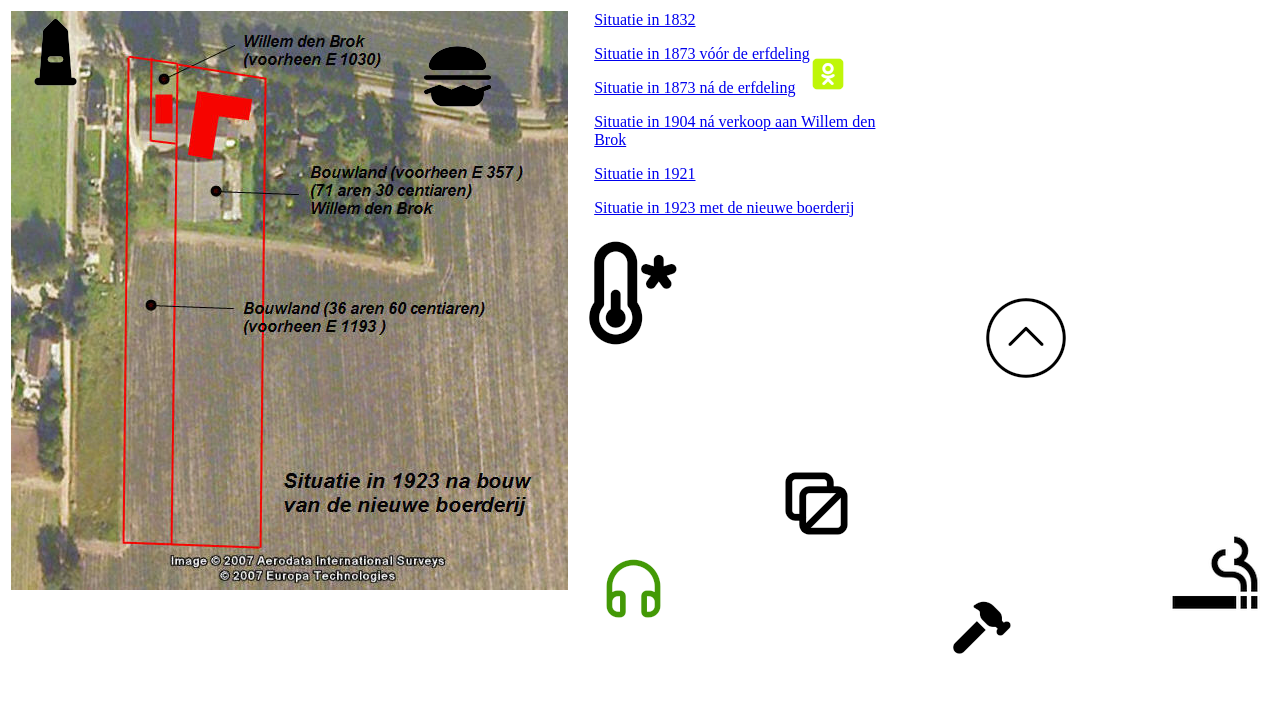 The width and height of the screenshot is (1280, 720). What do you see at coordinates (828, 74) in the screenshot?
I see `open Odnoklassniki app` at bounding box center [828, 74].